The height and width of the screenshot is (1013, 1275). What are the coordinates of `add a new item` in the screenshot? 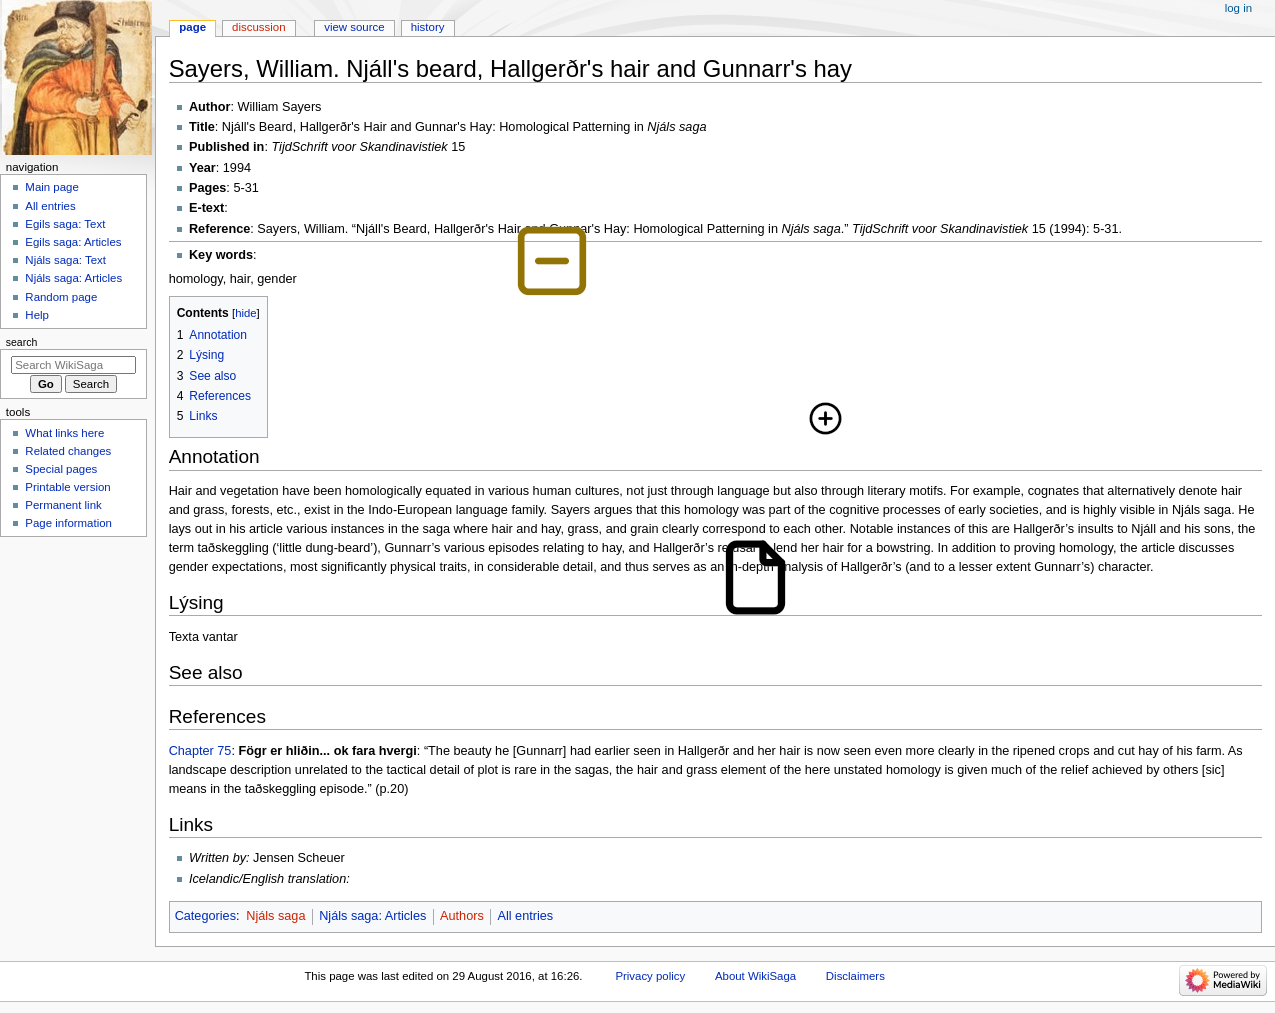 It's located at (825, 418).